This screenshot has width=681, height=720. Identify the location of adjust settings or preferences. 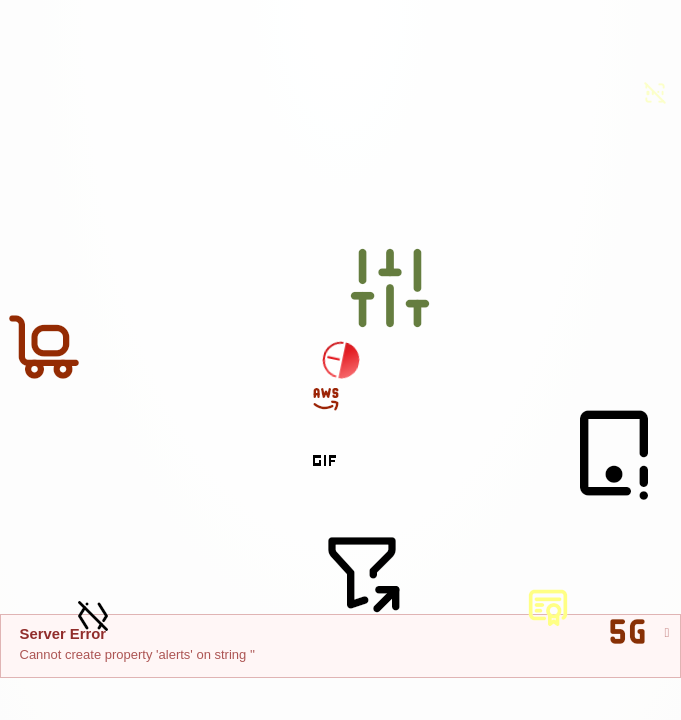
(390, 288).